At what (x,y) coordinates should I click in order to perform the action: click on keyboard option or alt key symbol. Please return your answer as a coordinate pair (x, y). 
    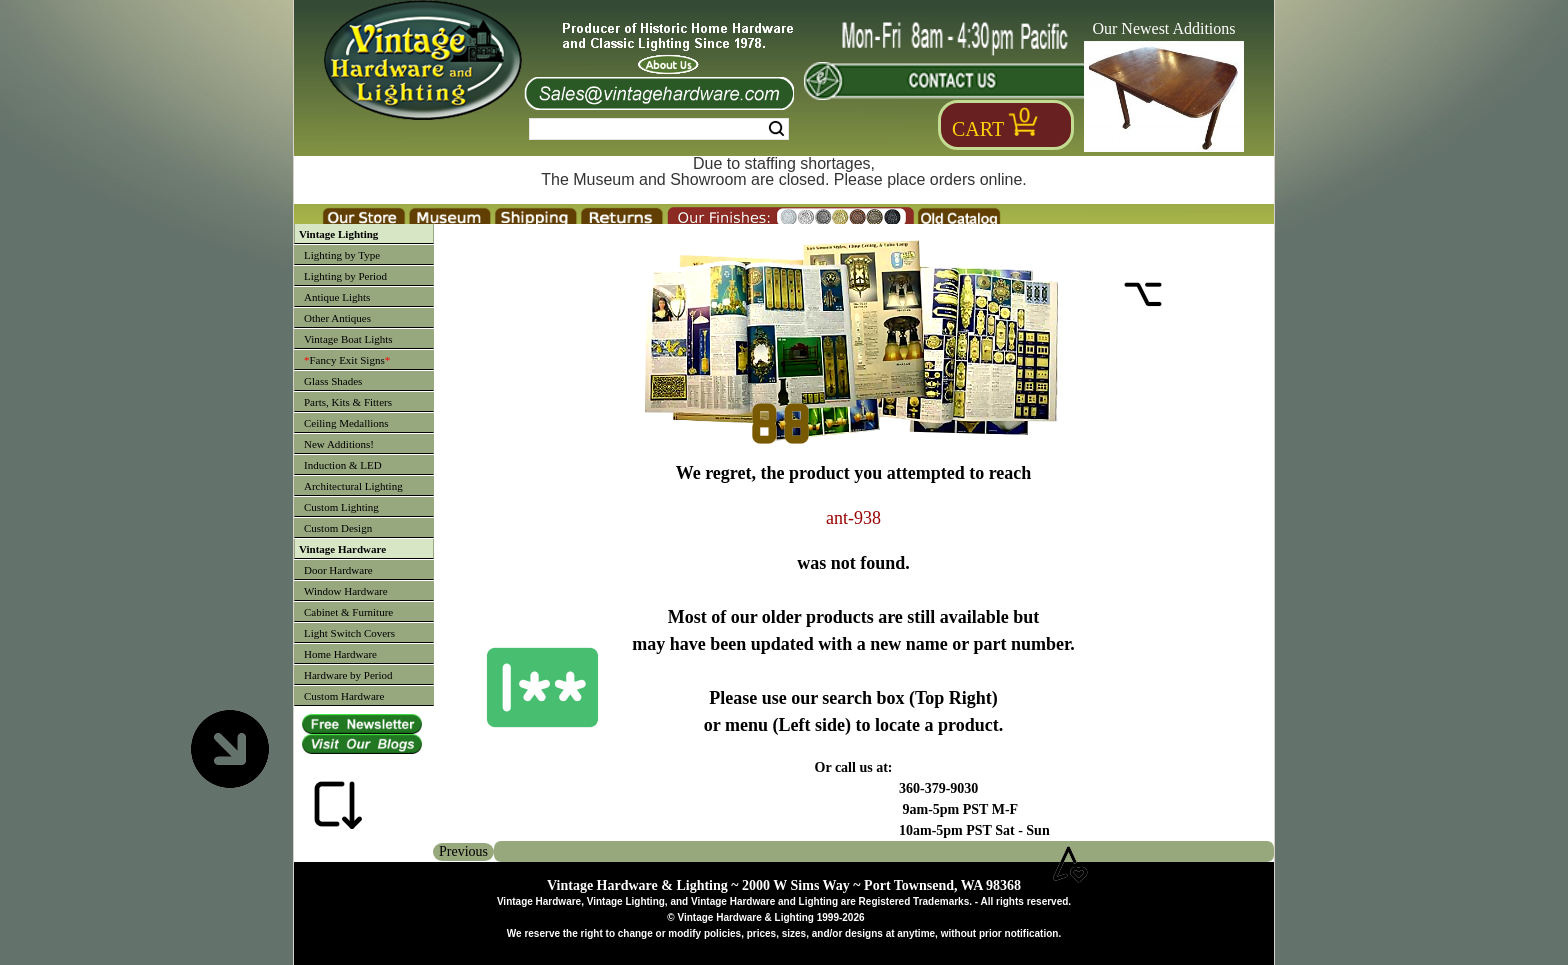
    Looking at the image, I should click on (1143, 293).